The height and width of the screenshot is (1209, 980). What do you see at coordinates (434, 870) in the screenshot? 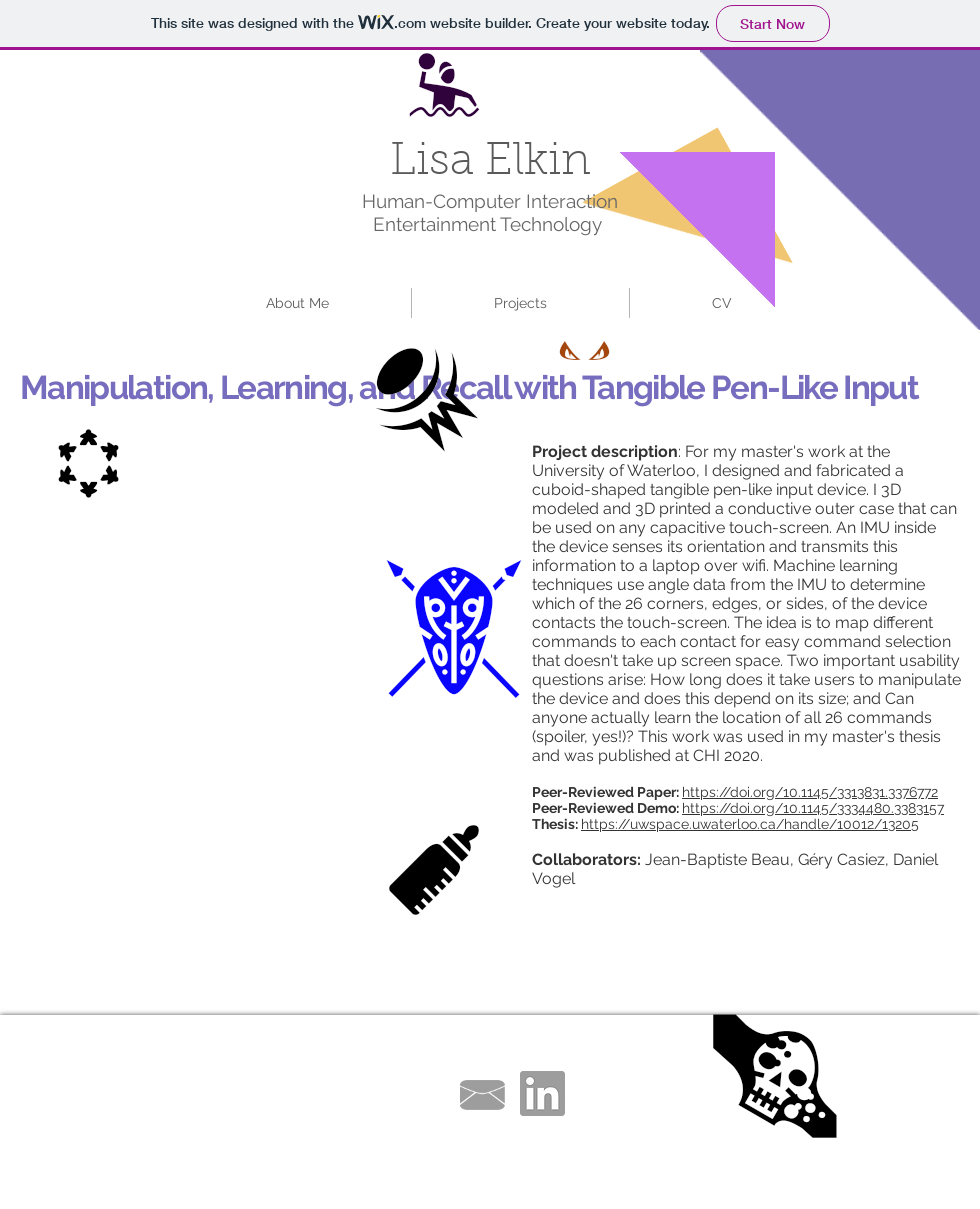
I see `track baby feeding schedule` at bounding box center [434, 870].